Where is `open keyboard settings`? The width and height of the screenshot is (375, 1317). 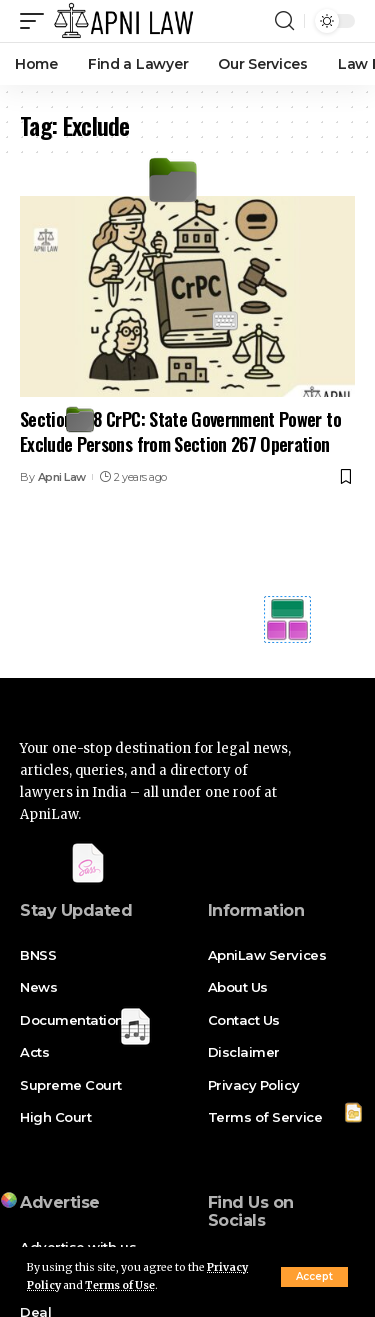
open keyboard settings is located at coordinates (225, 321).